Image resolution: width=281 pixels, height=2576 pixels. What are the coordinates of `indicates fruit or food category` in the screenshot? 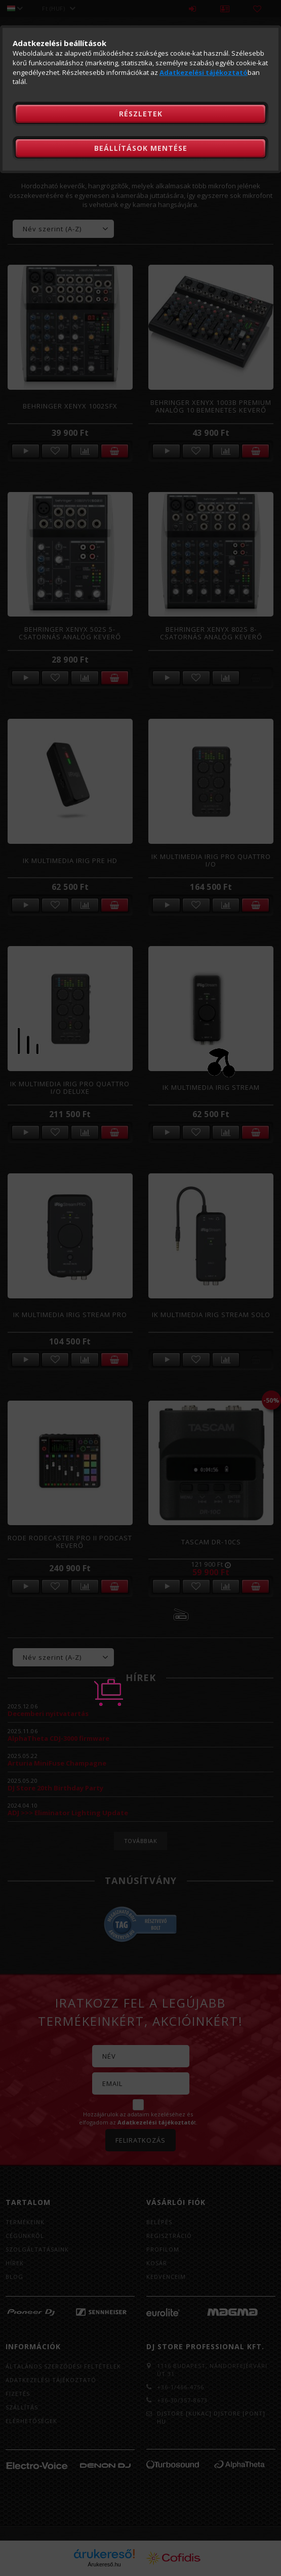 It's located at (221, 1062).